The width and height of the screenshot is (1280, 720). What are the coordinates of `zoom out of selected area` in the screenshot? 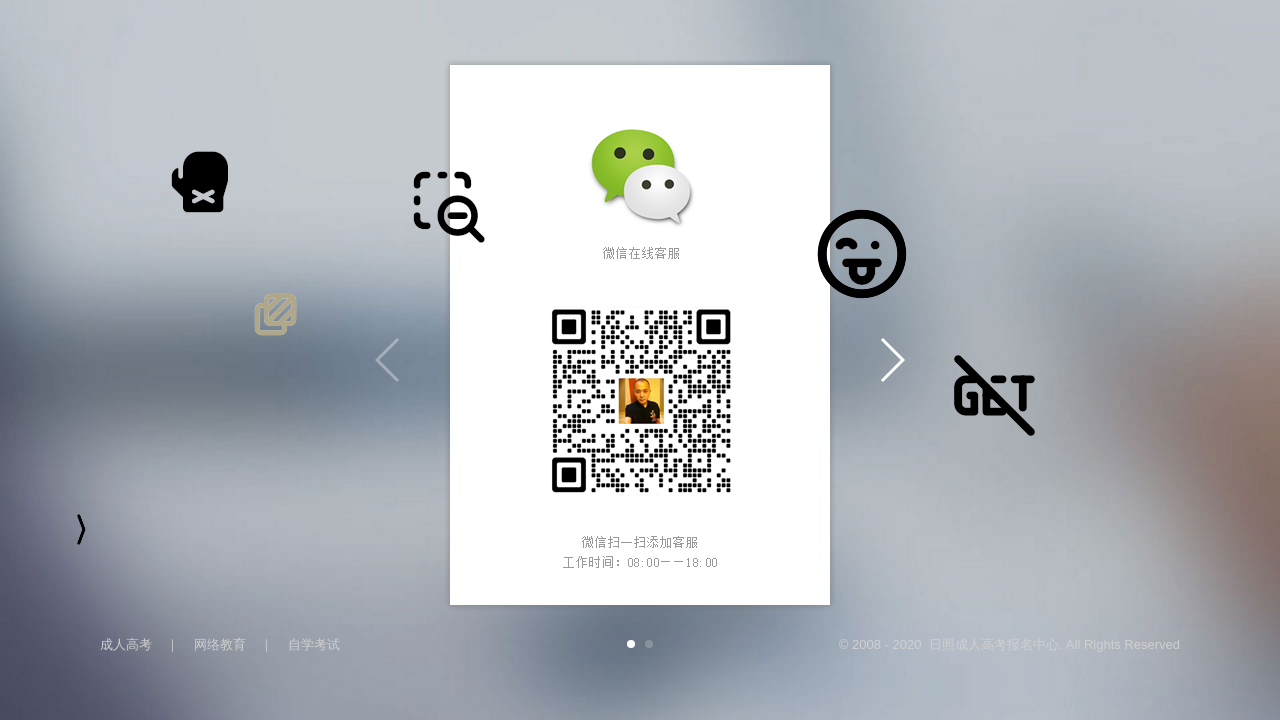 It's located at (447, 205).